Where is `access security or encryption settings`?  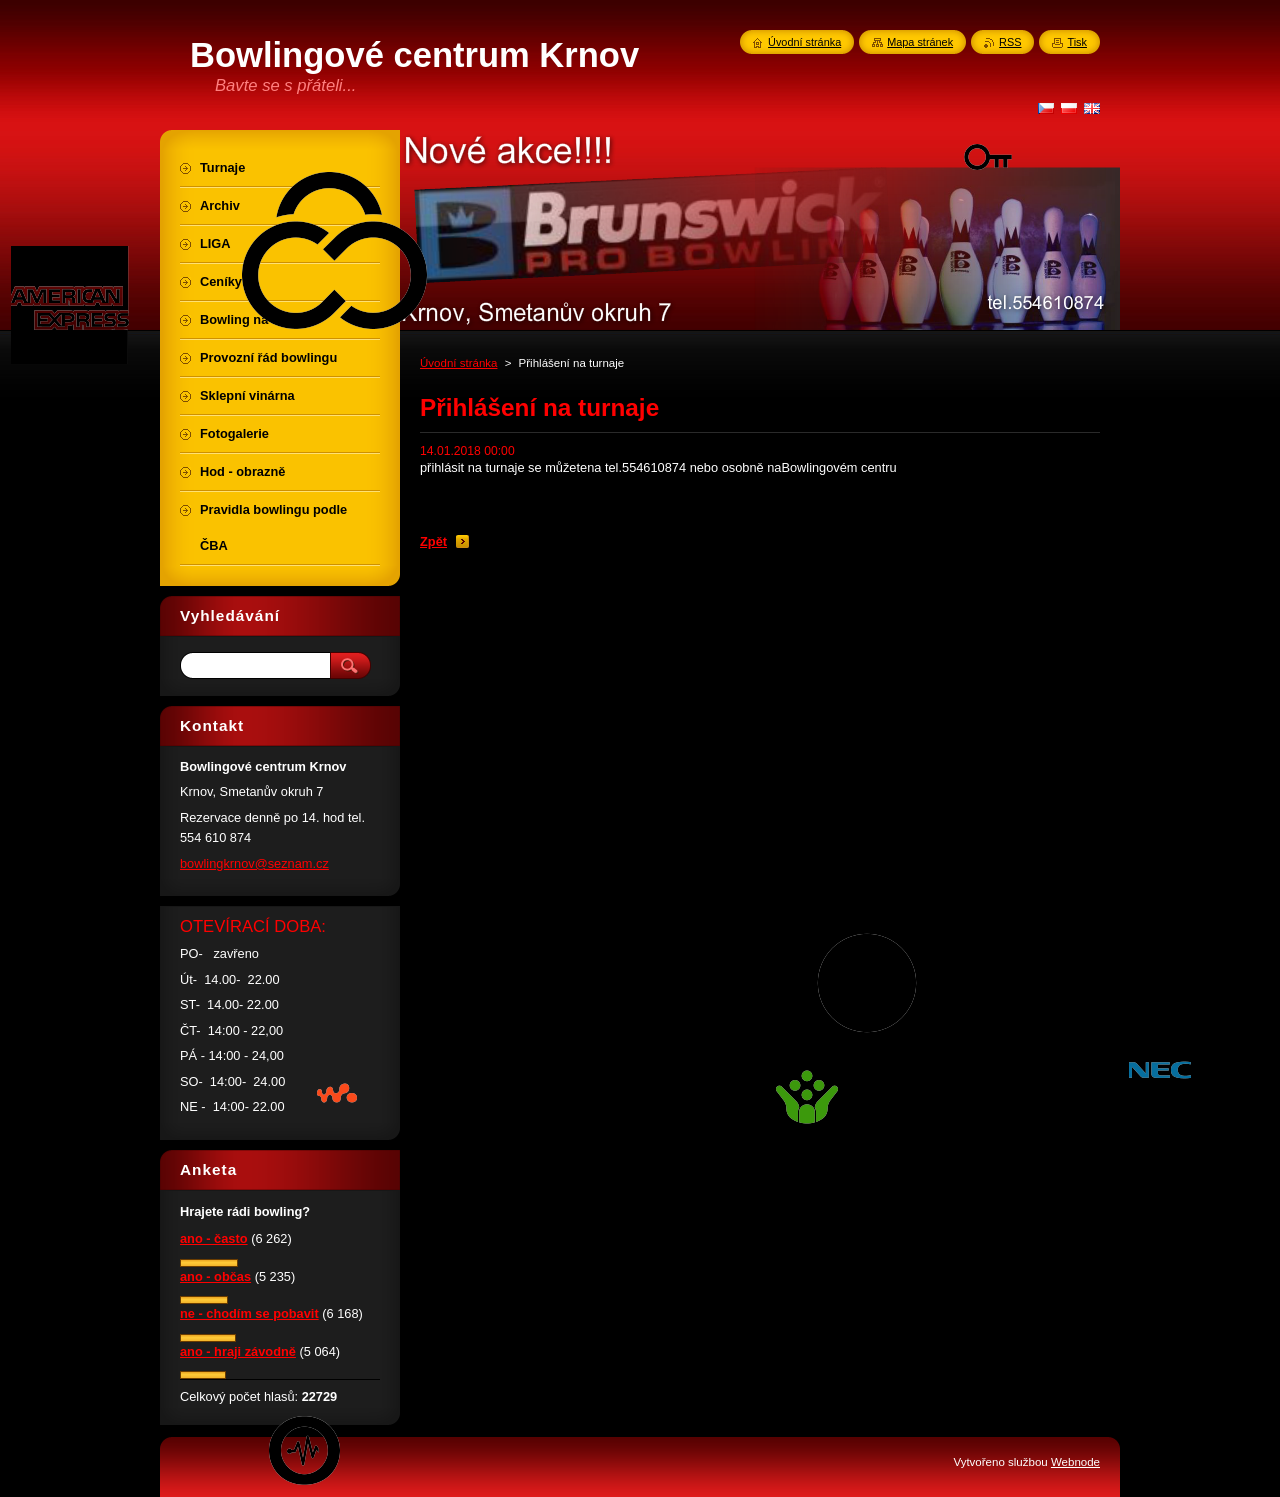
access security or encryption settings is located at coordinates (988, 157).